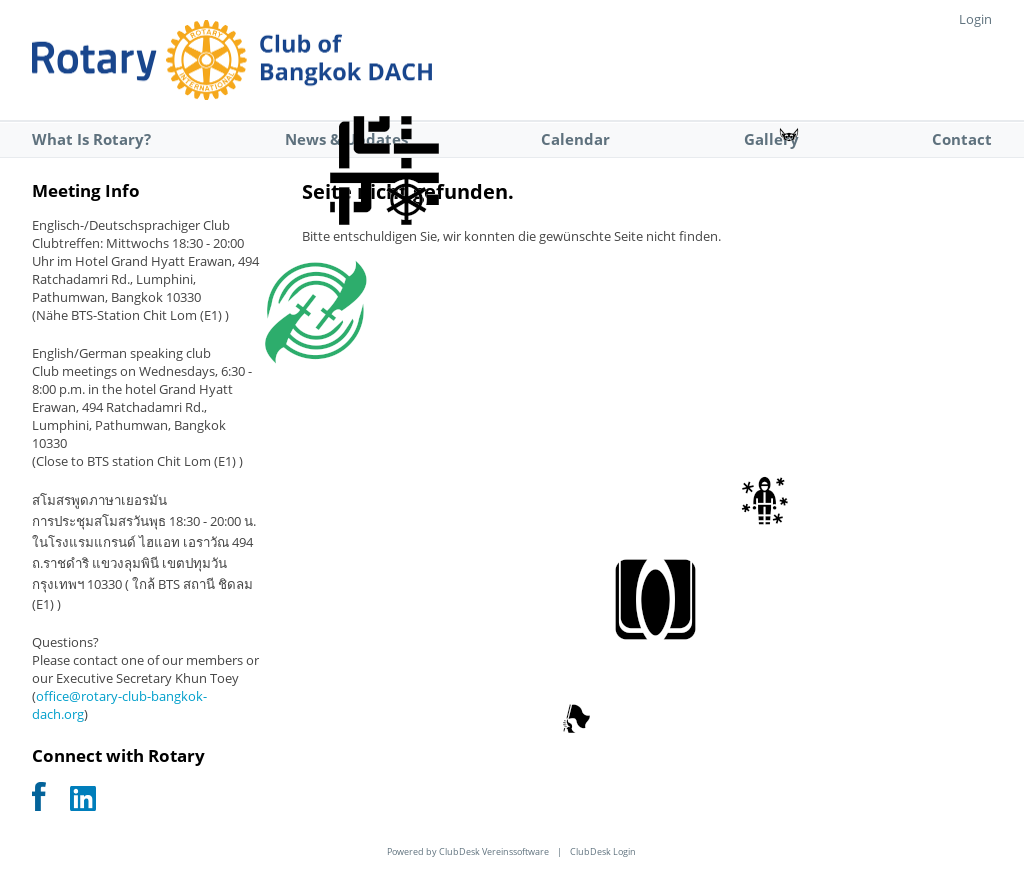  What do you see at coordinates (655, 599) in the screenshot?
I see `decorative design element or placeholder graphic` at bounding box center [655, 599].